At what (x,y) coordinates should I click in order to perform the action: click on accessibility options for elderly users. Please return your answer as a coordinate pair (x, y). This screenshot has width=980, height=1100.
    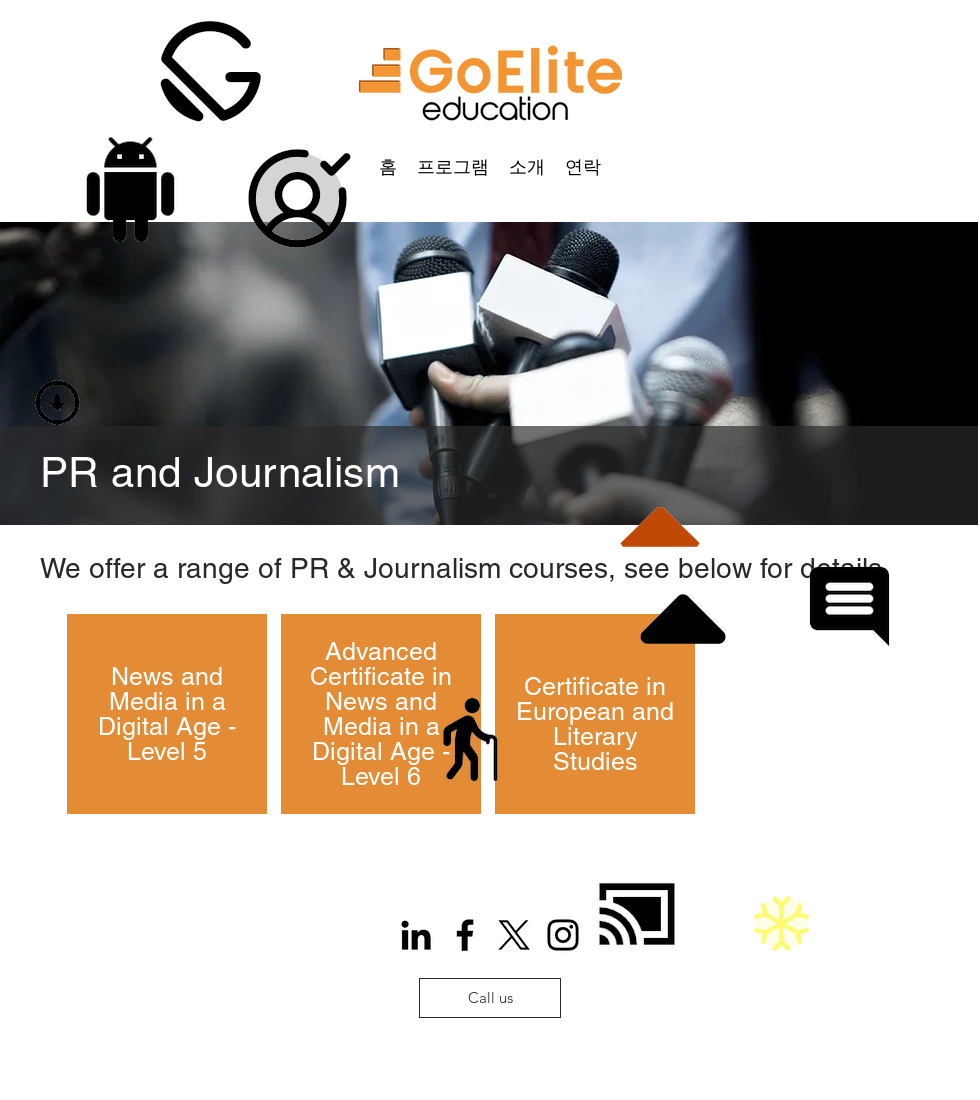
    Looking at the image, I should click on (466, 738).